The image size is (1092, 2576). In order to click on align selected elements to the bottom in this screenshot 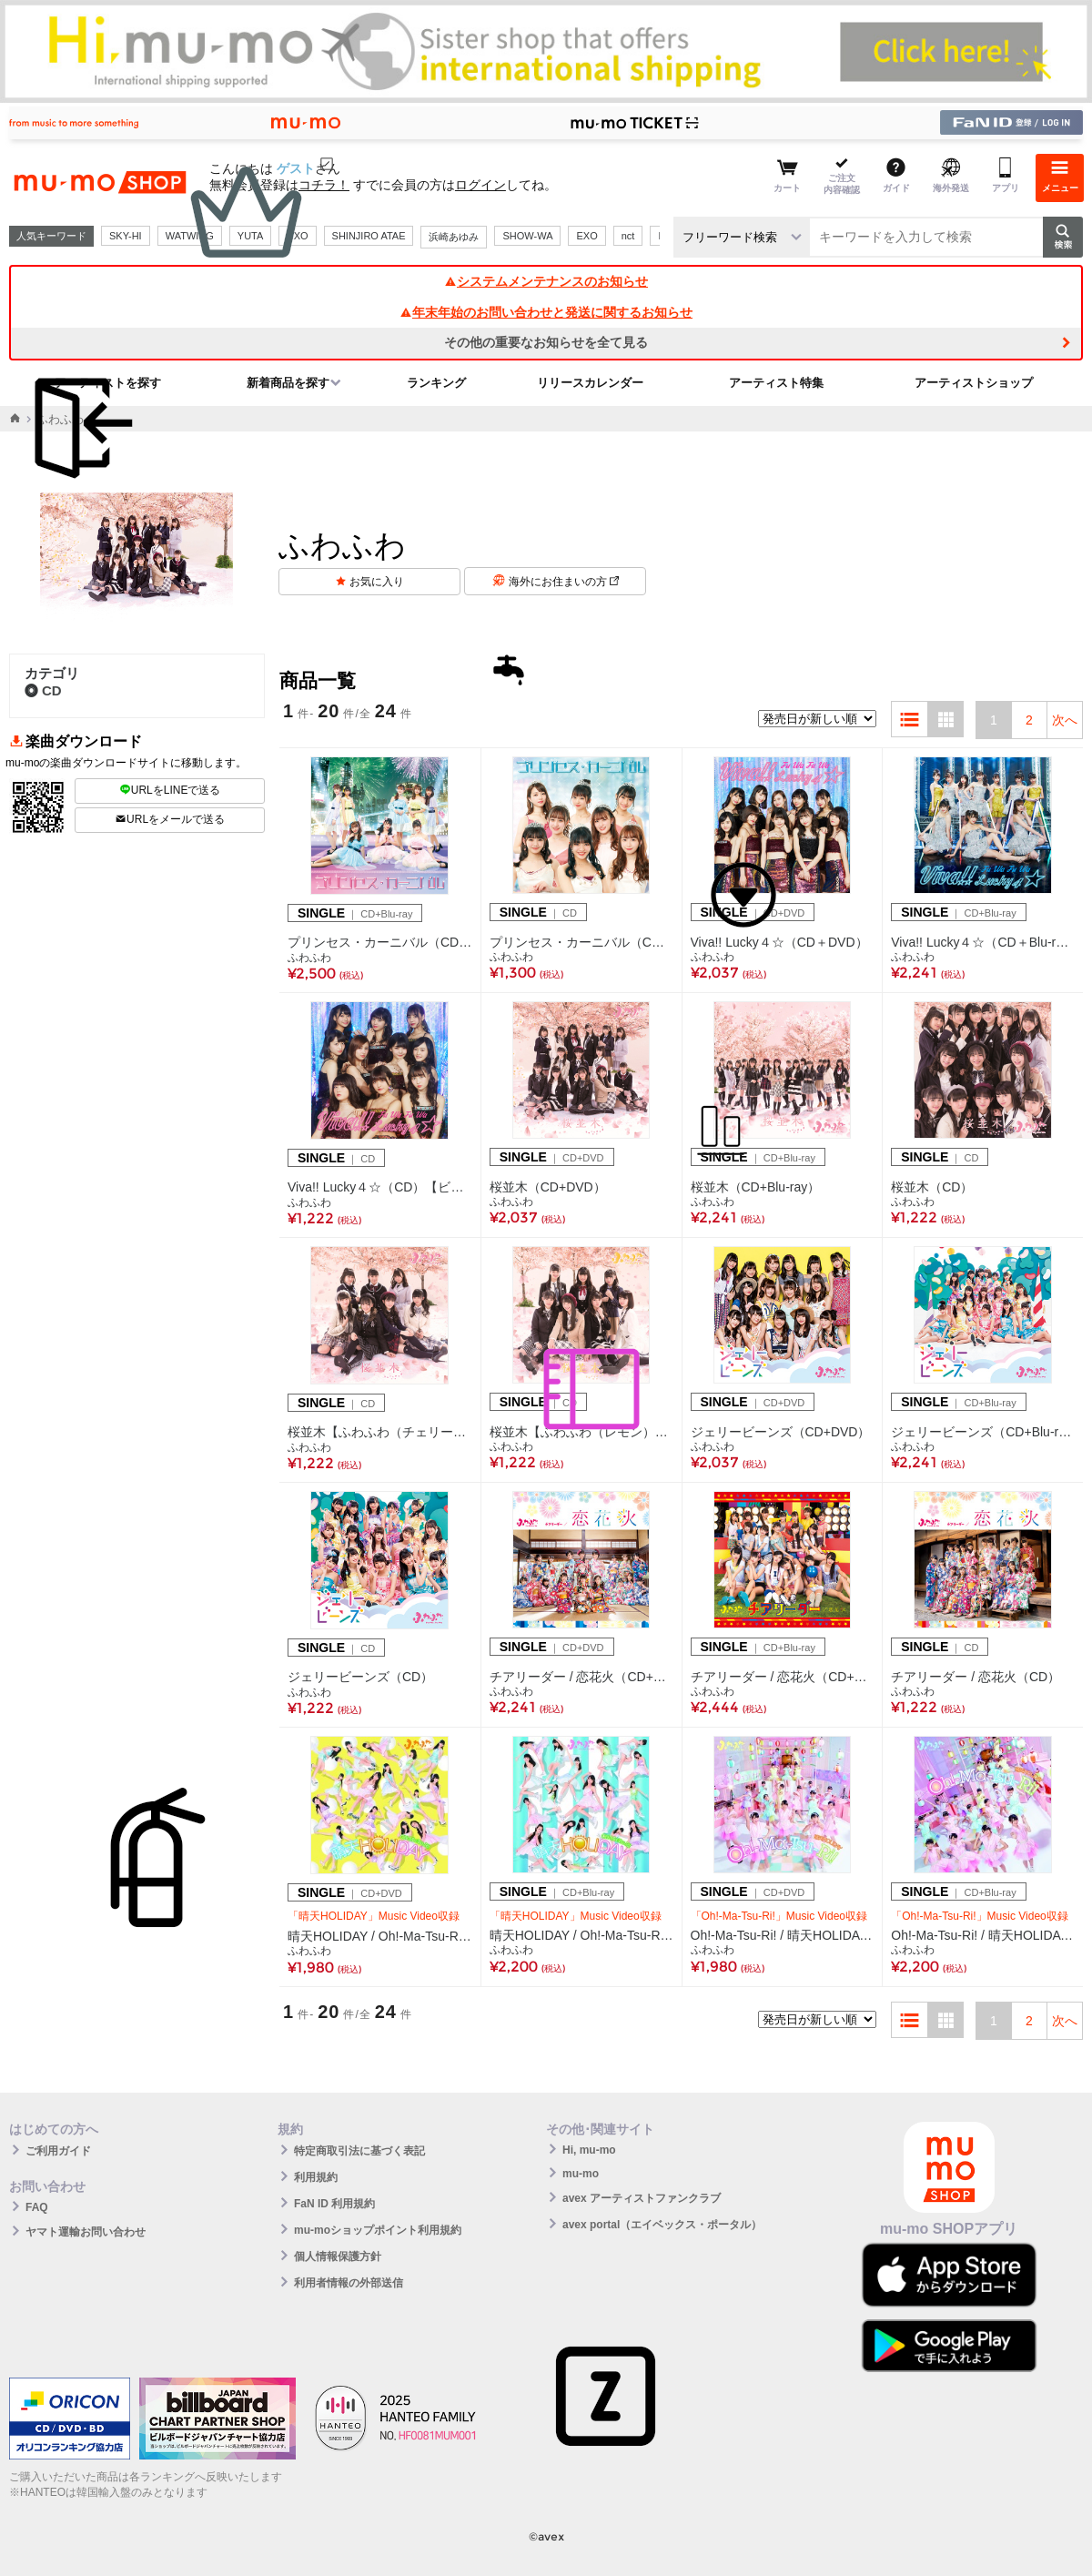, I will do `click(721, 1131)`.